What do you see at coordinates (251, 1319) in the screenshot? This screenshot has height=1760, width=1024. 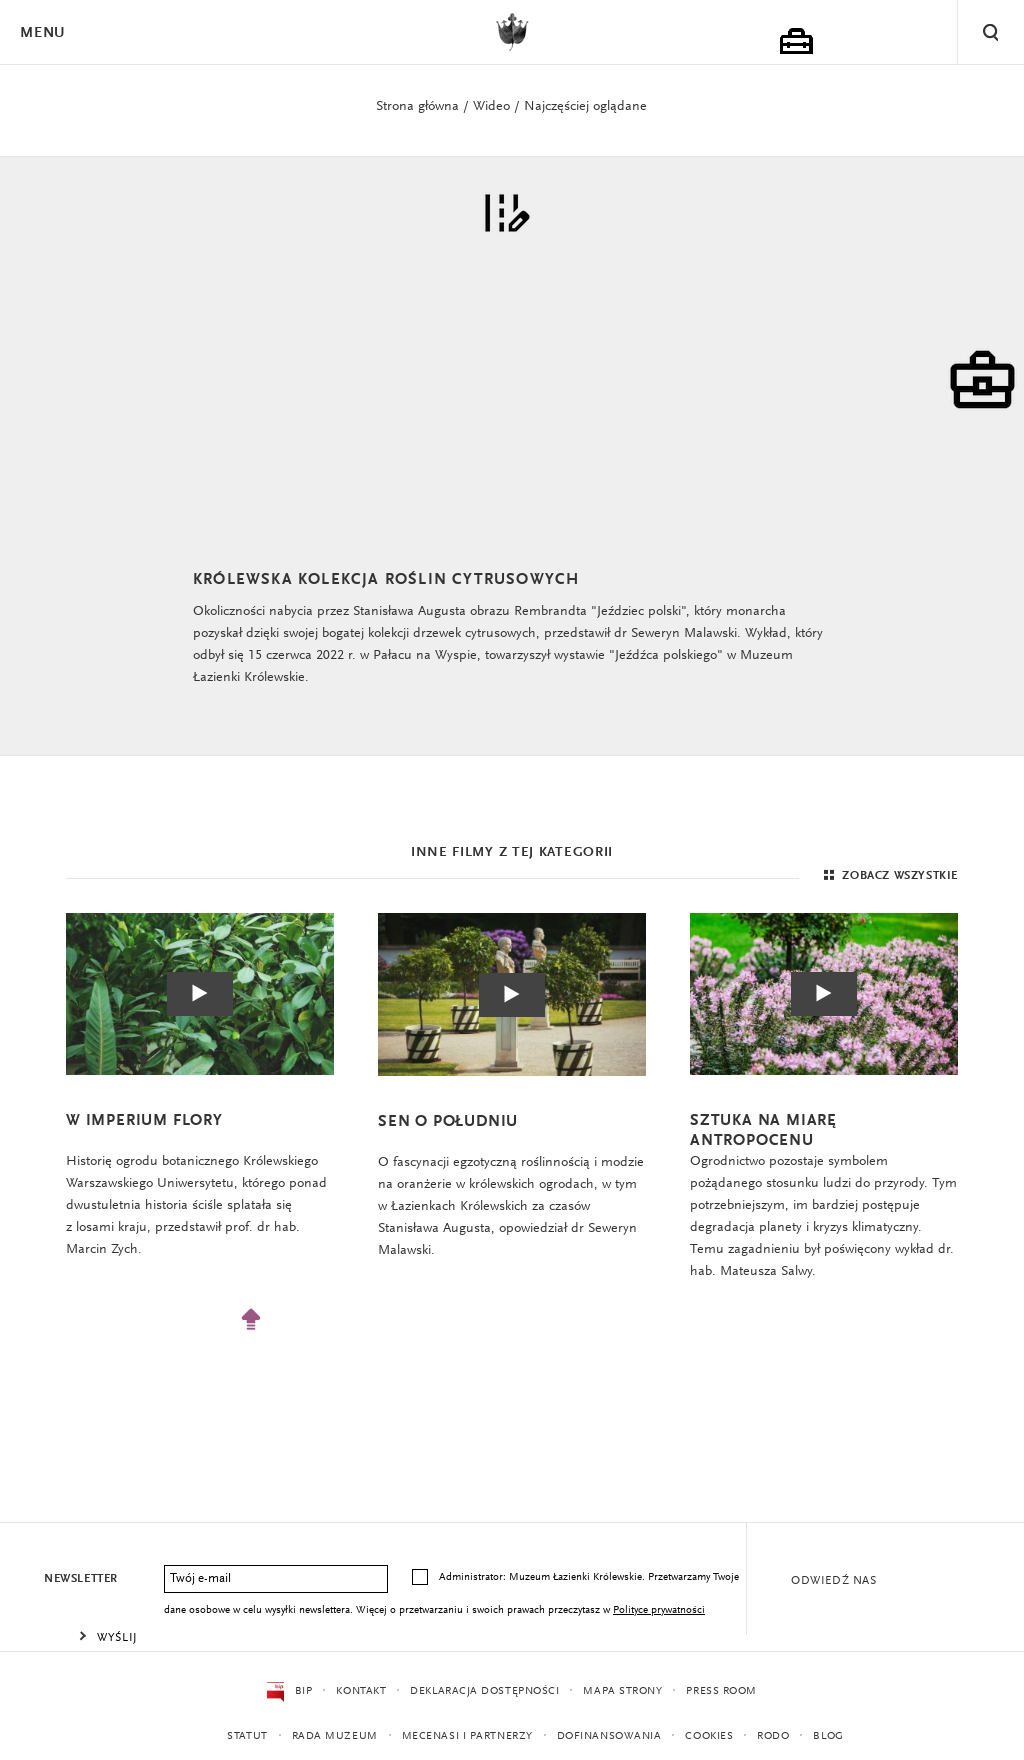 I see `upload multiple files` at bounding box center [251, 1319].